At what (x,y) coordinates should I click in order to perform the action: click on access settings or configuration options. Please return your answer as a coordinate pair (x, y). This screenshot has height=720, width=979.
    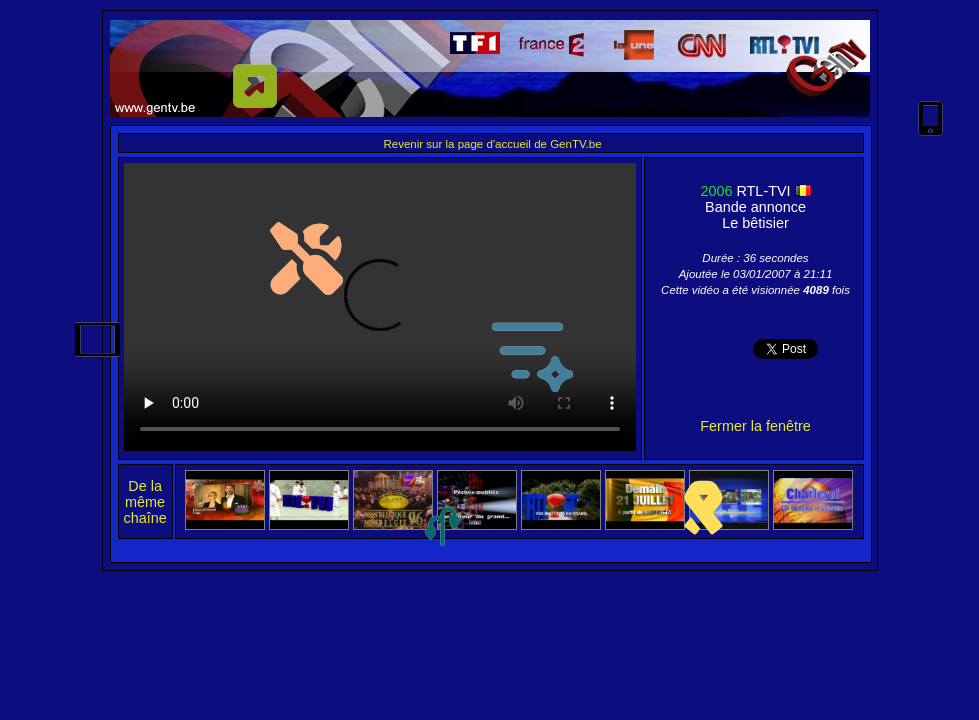
    Looking at the image, I should click on (306, 258).